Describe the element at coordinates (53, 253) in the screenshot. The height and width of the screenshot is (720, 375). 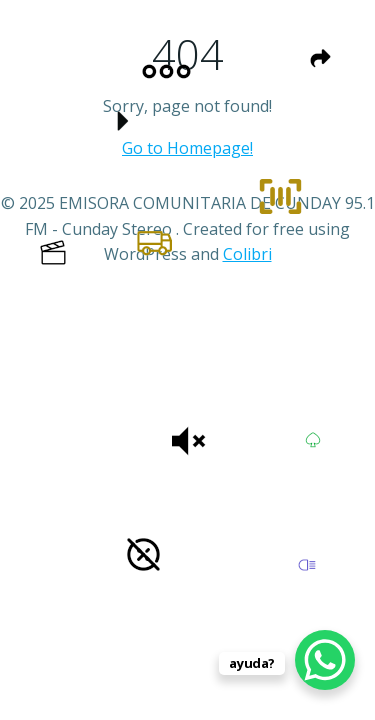
I see `access video or movie content` at that location.